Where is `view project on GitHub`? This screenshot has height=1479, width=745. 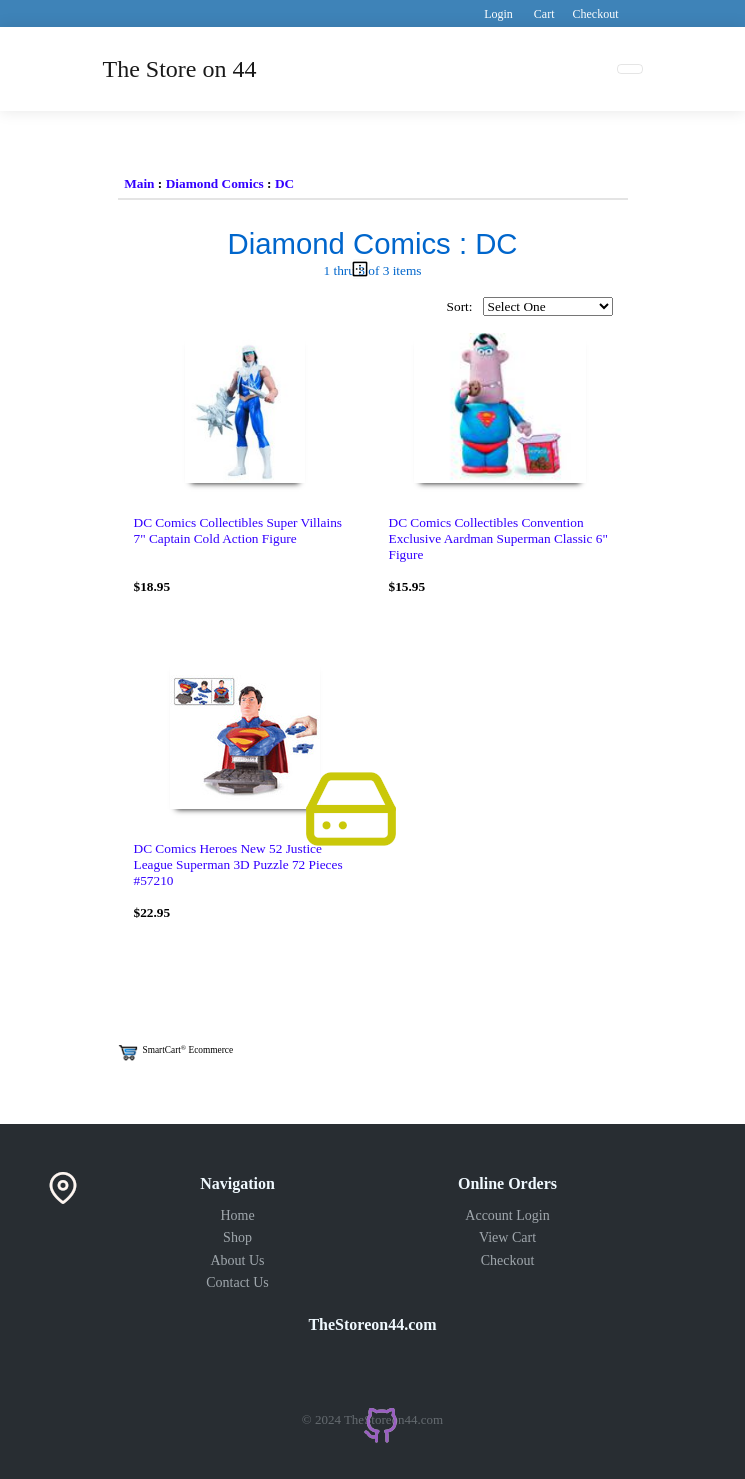
view project on GitHub is located at coordinates (381, 1426).